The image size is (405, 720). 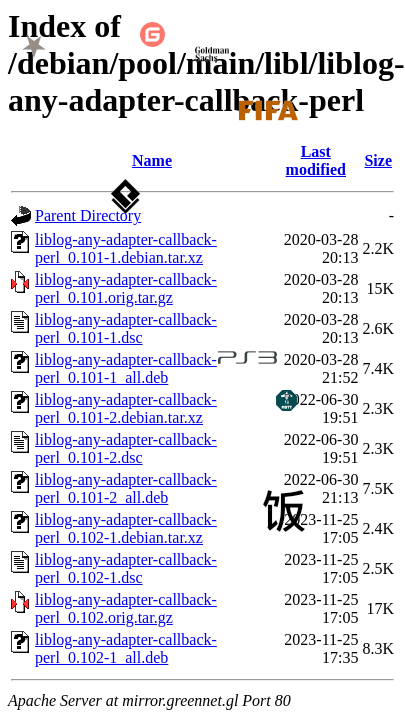 What do you see at coordinates (268, 110) in the screenshot?
I see `FIFA official logo` at bounding box center [268, 110].